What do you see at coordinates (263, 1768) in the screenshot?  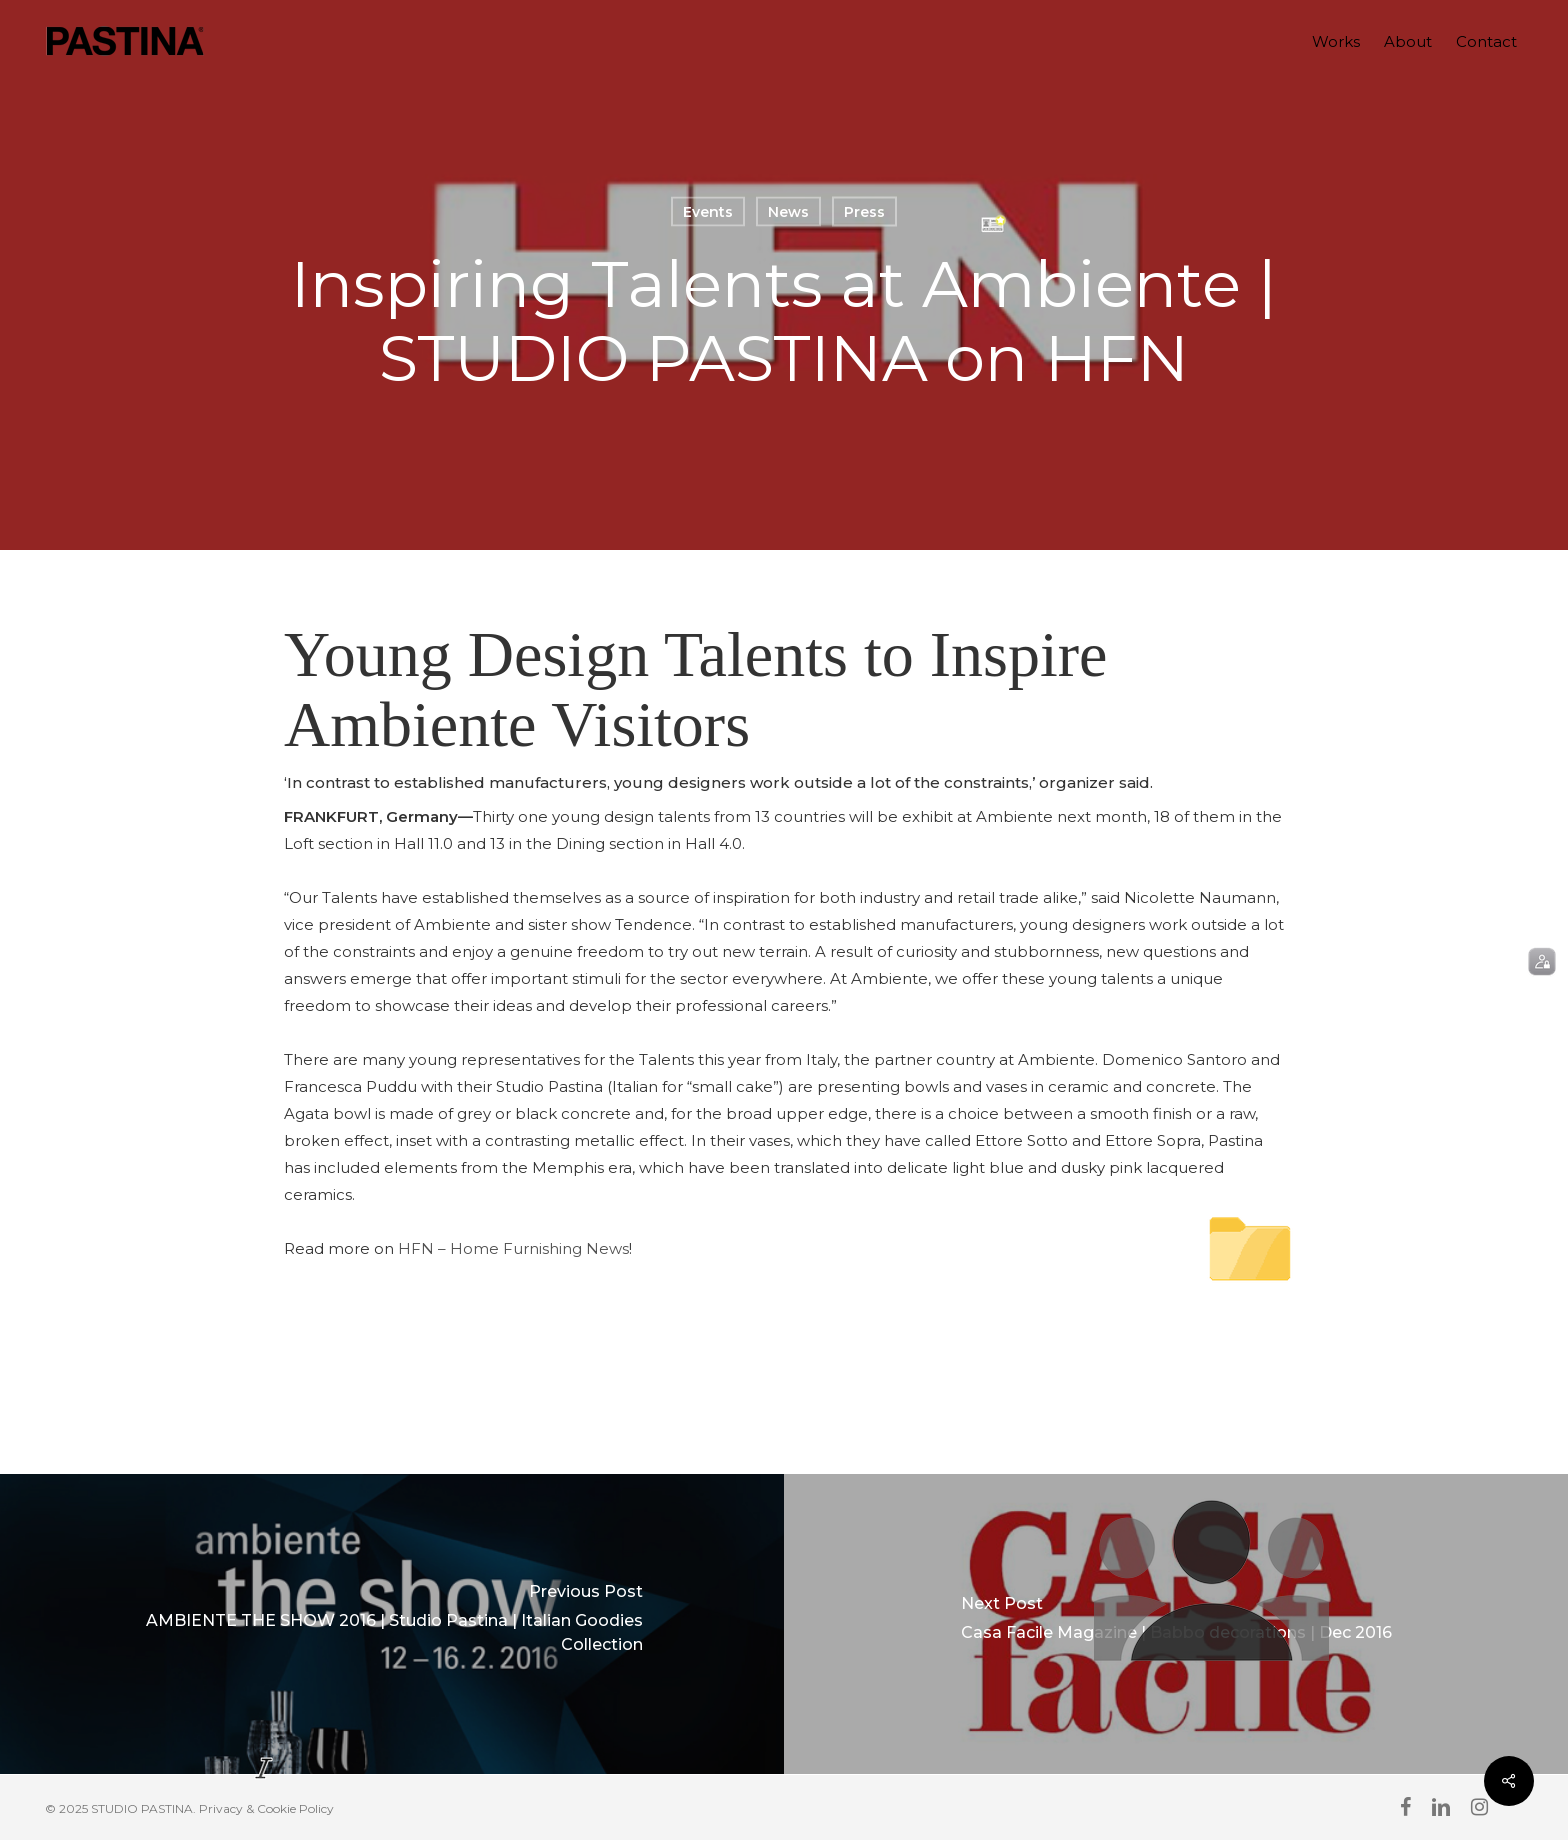 I see `apply italic formatting to selected text` at bounding box center [263, 1768].